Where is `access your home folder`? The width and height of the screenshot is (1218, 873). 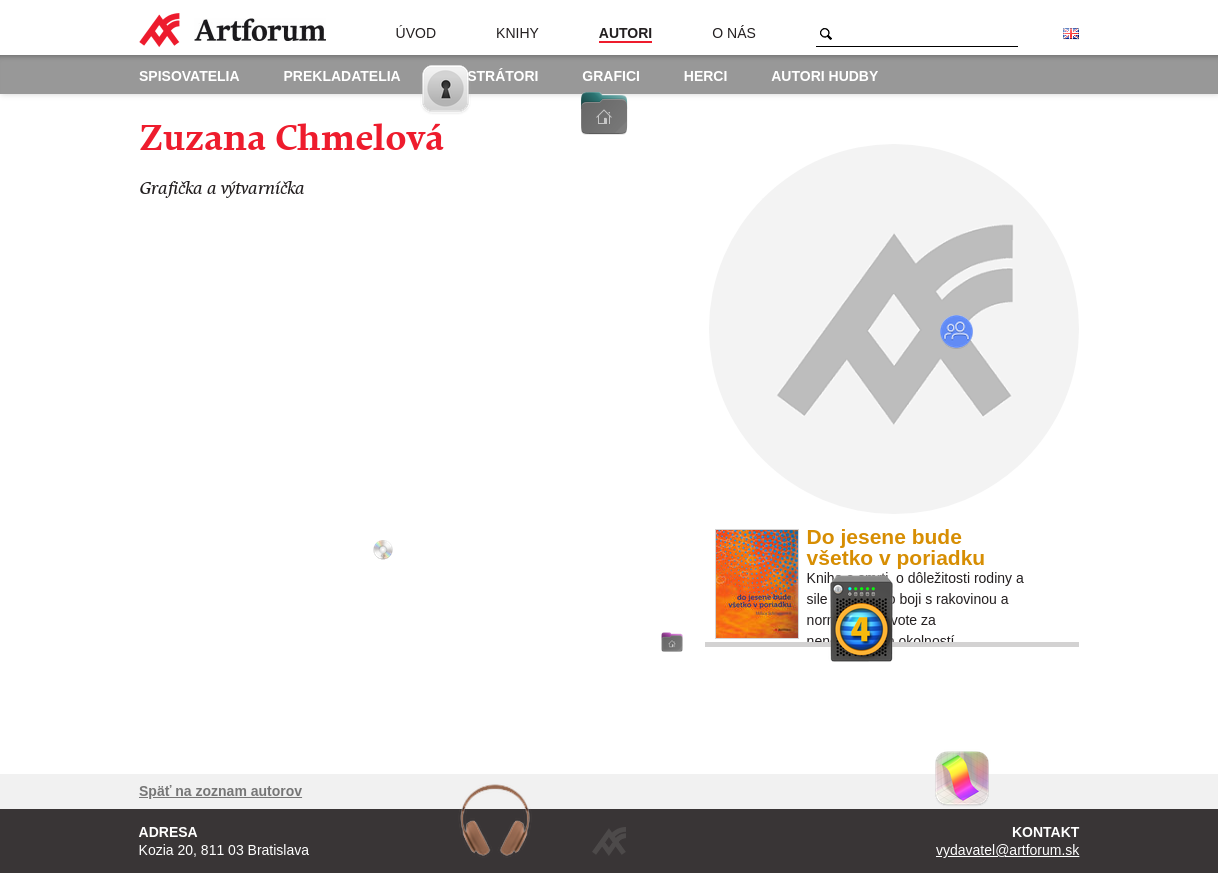 access your home folder is located at coordinates (672, 642).